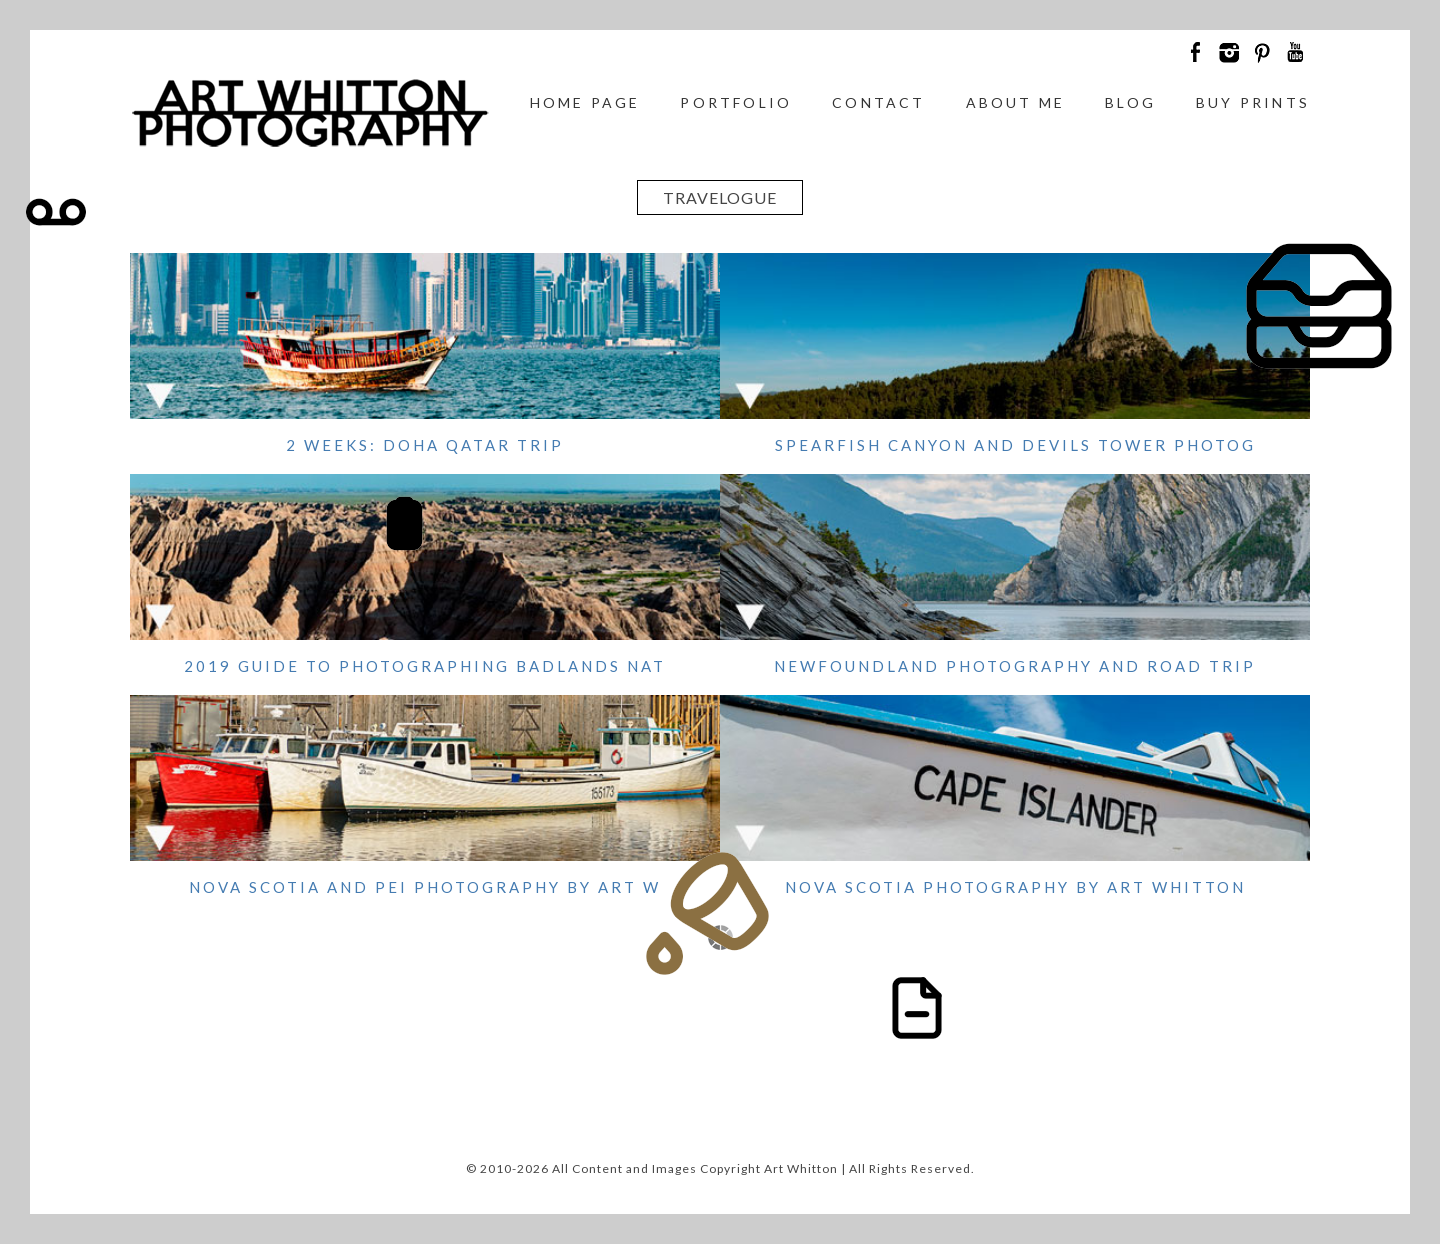 The height and width of the screenshot is (1244, 1440). What do you see at coordinates (404, 523) in the screenshot?
I see `indicates full battery charge status` at bounding box center [404, 523].